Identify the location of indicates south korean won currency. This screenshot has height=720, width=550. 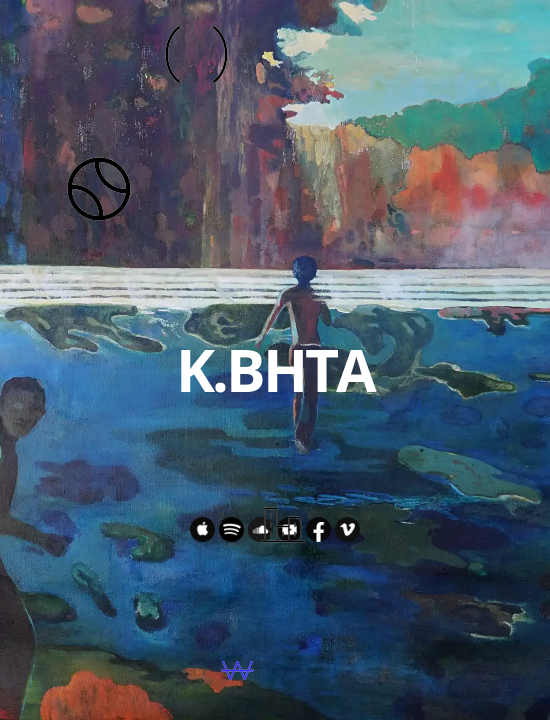
(237, 669).